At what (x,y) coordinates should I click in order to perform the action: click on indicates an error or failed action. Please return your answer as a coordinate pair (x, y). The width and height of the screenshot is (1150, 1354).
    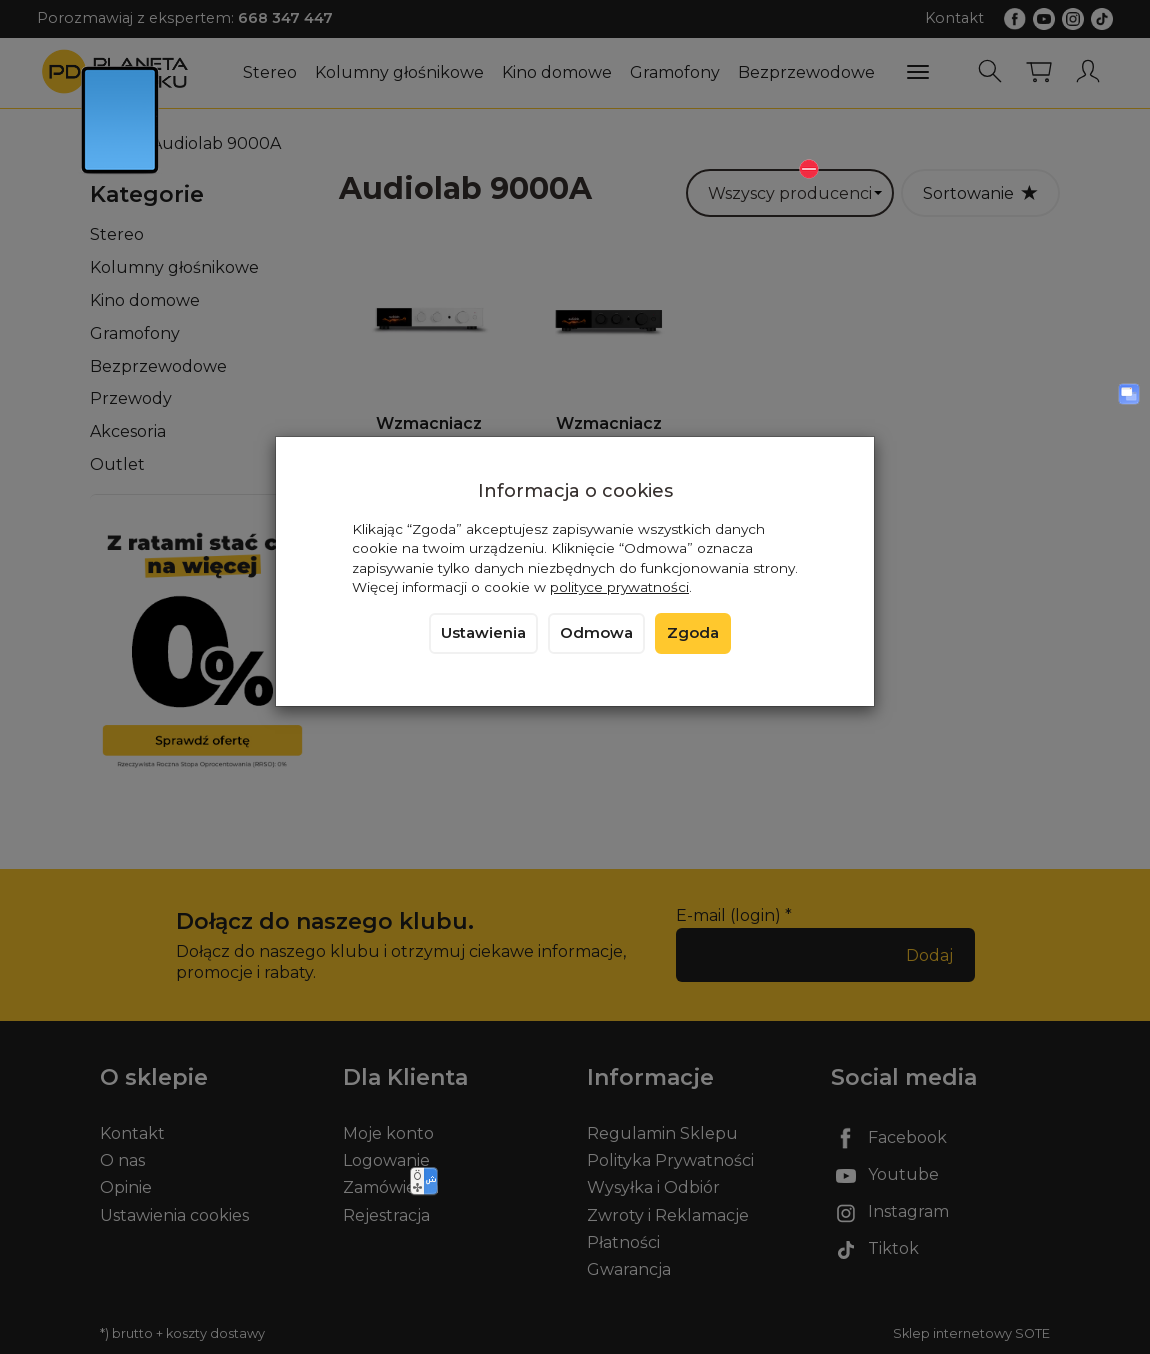
    Looking at the image, I should click on (809, 169).